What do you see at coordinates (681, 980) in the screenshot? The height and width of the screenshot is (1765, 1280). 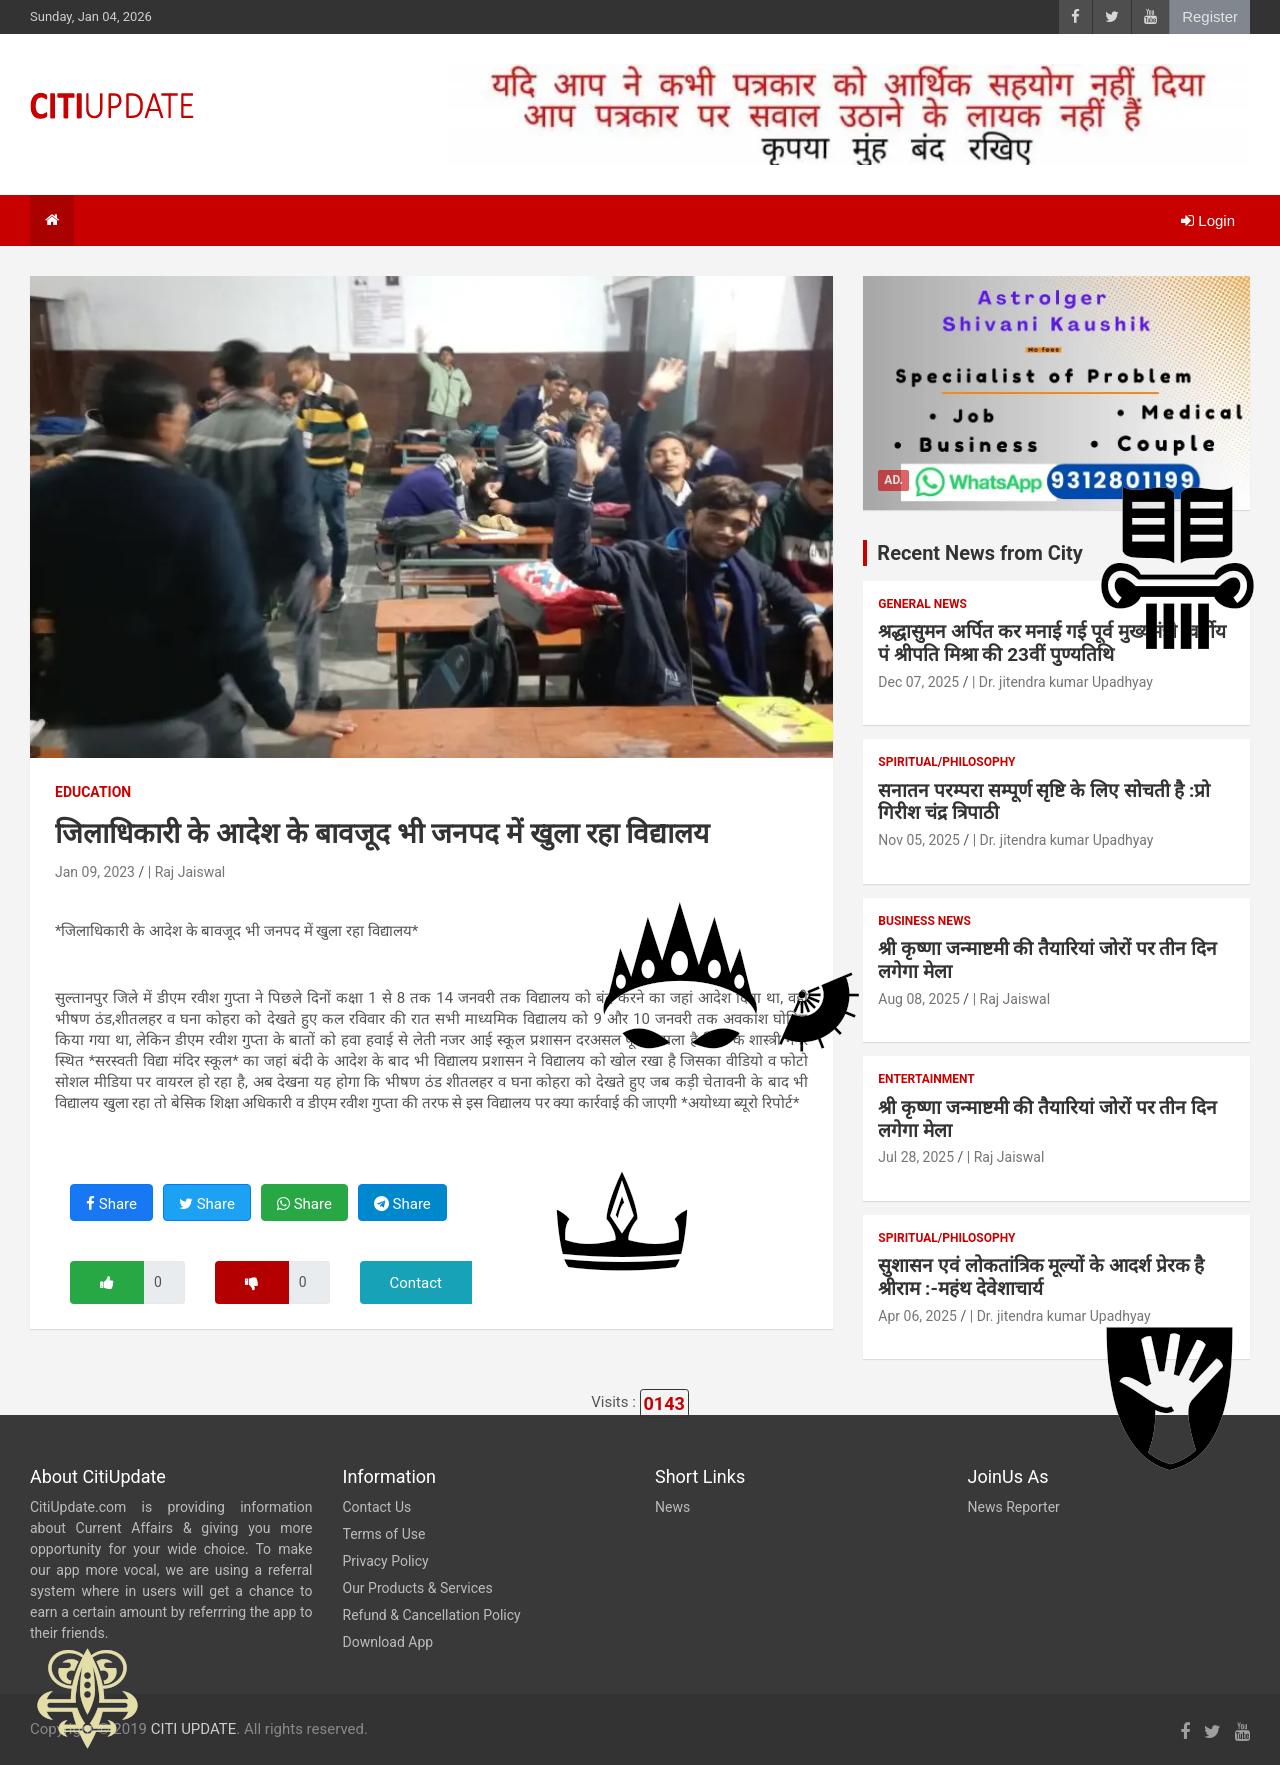 I see `indicates premium or VIP membership status` at bounding box center [681, 980].